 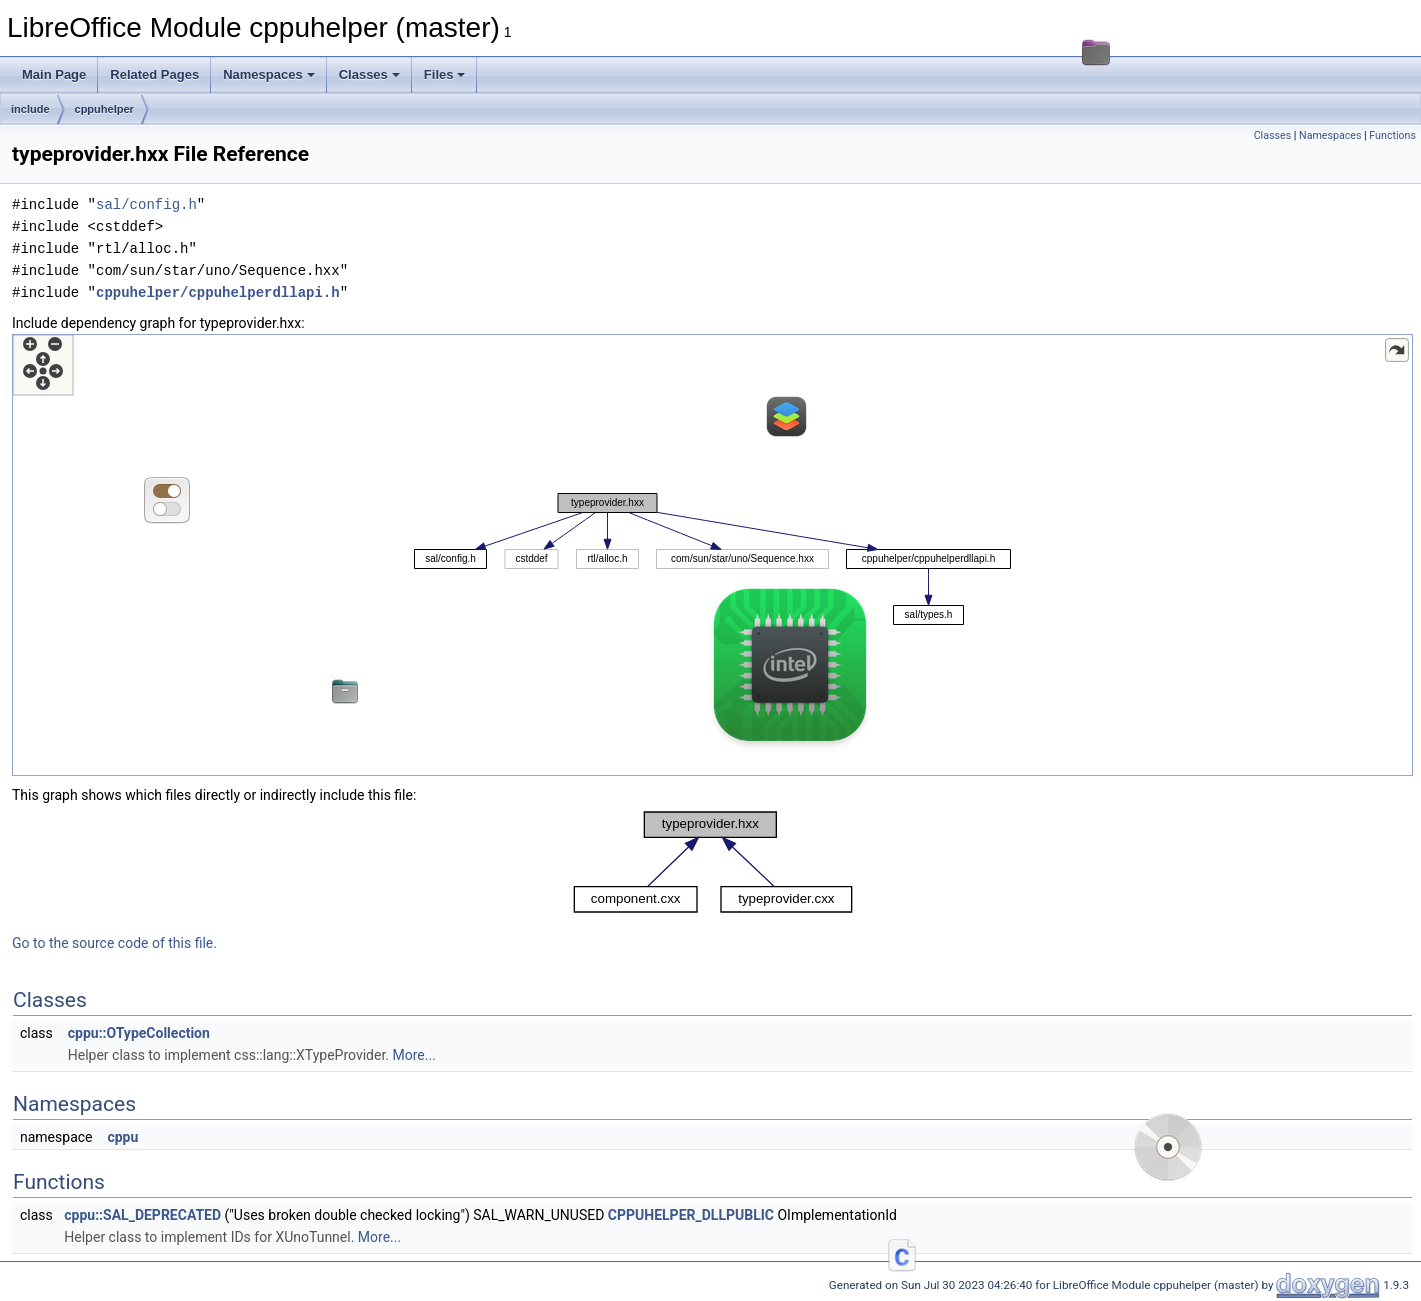 What do you see at coordinates (1096, 52) in the screenshot?
I see `open a folder or directory` at bounding box center [1096, 52].